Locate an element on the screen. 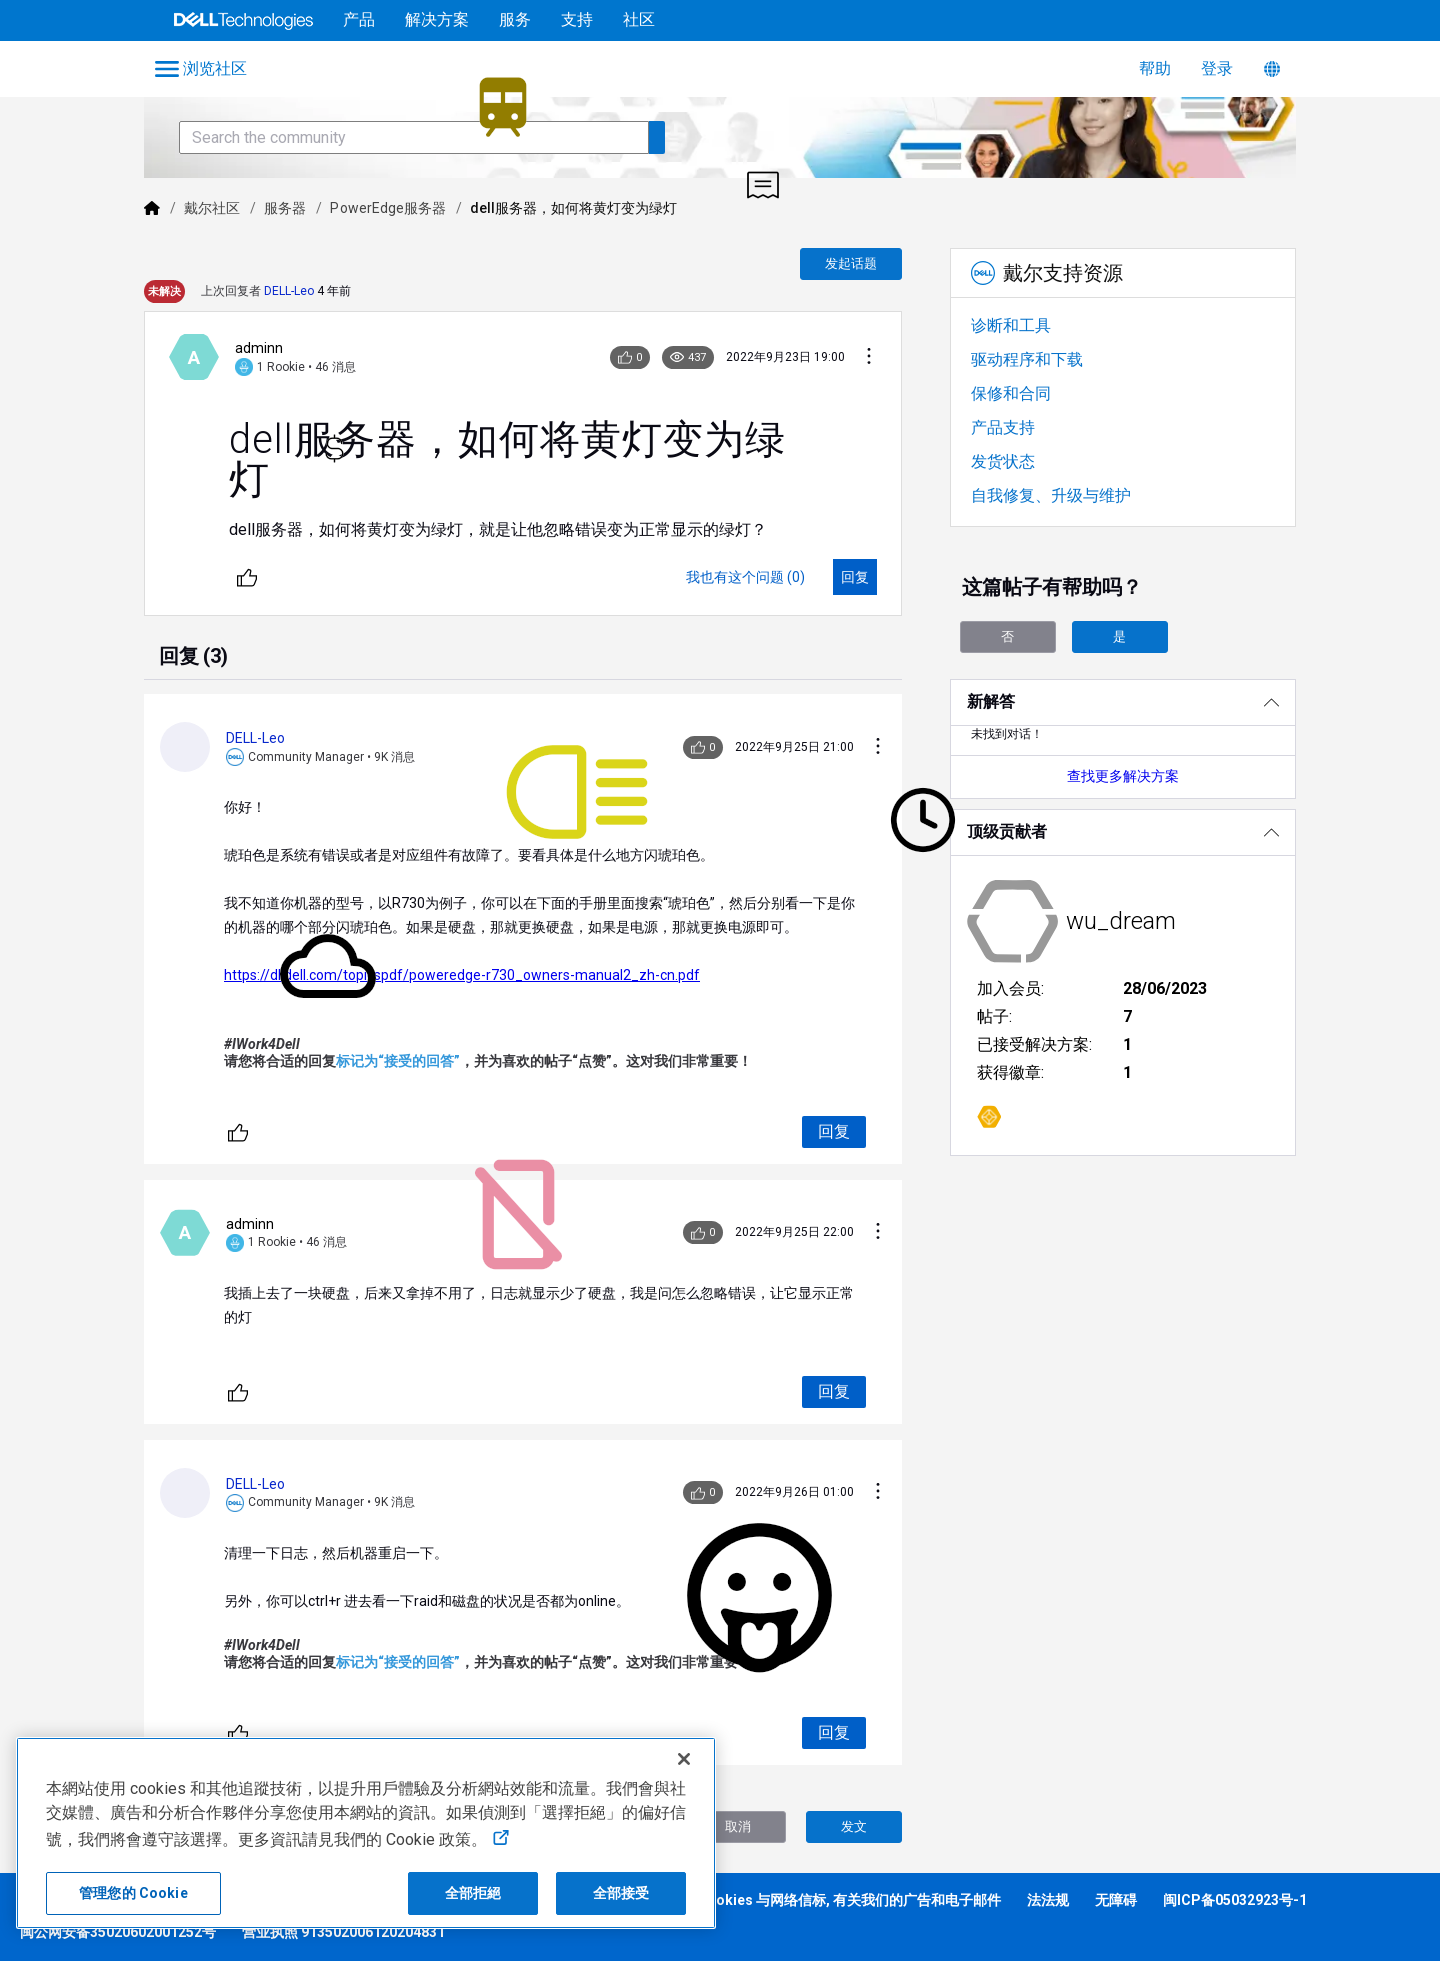 Image resolution: width=1440 pixels, height=1961 pixels. react with a playful or silly emoji is located at coordinates (759, 1595).